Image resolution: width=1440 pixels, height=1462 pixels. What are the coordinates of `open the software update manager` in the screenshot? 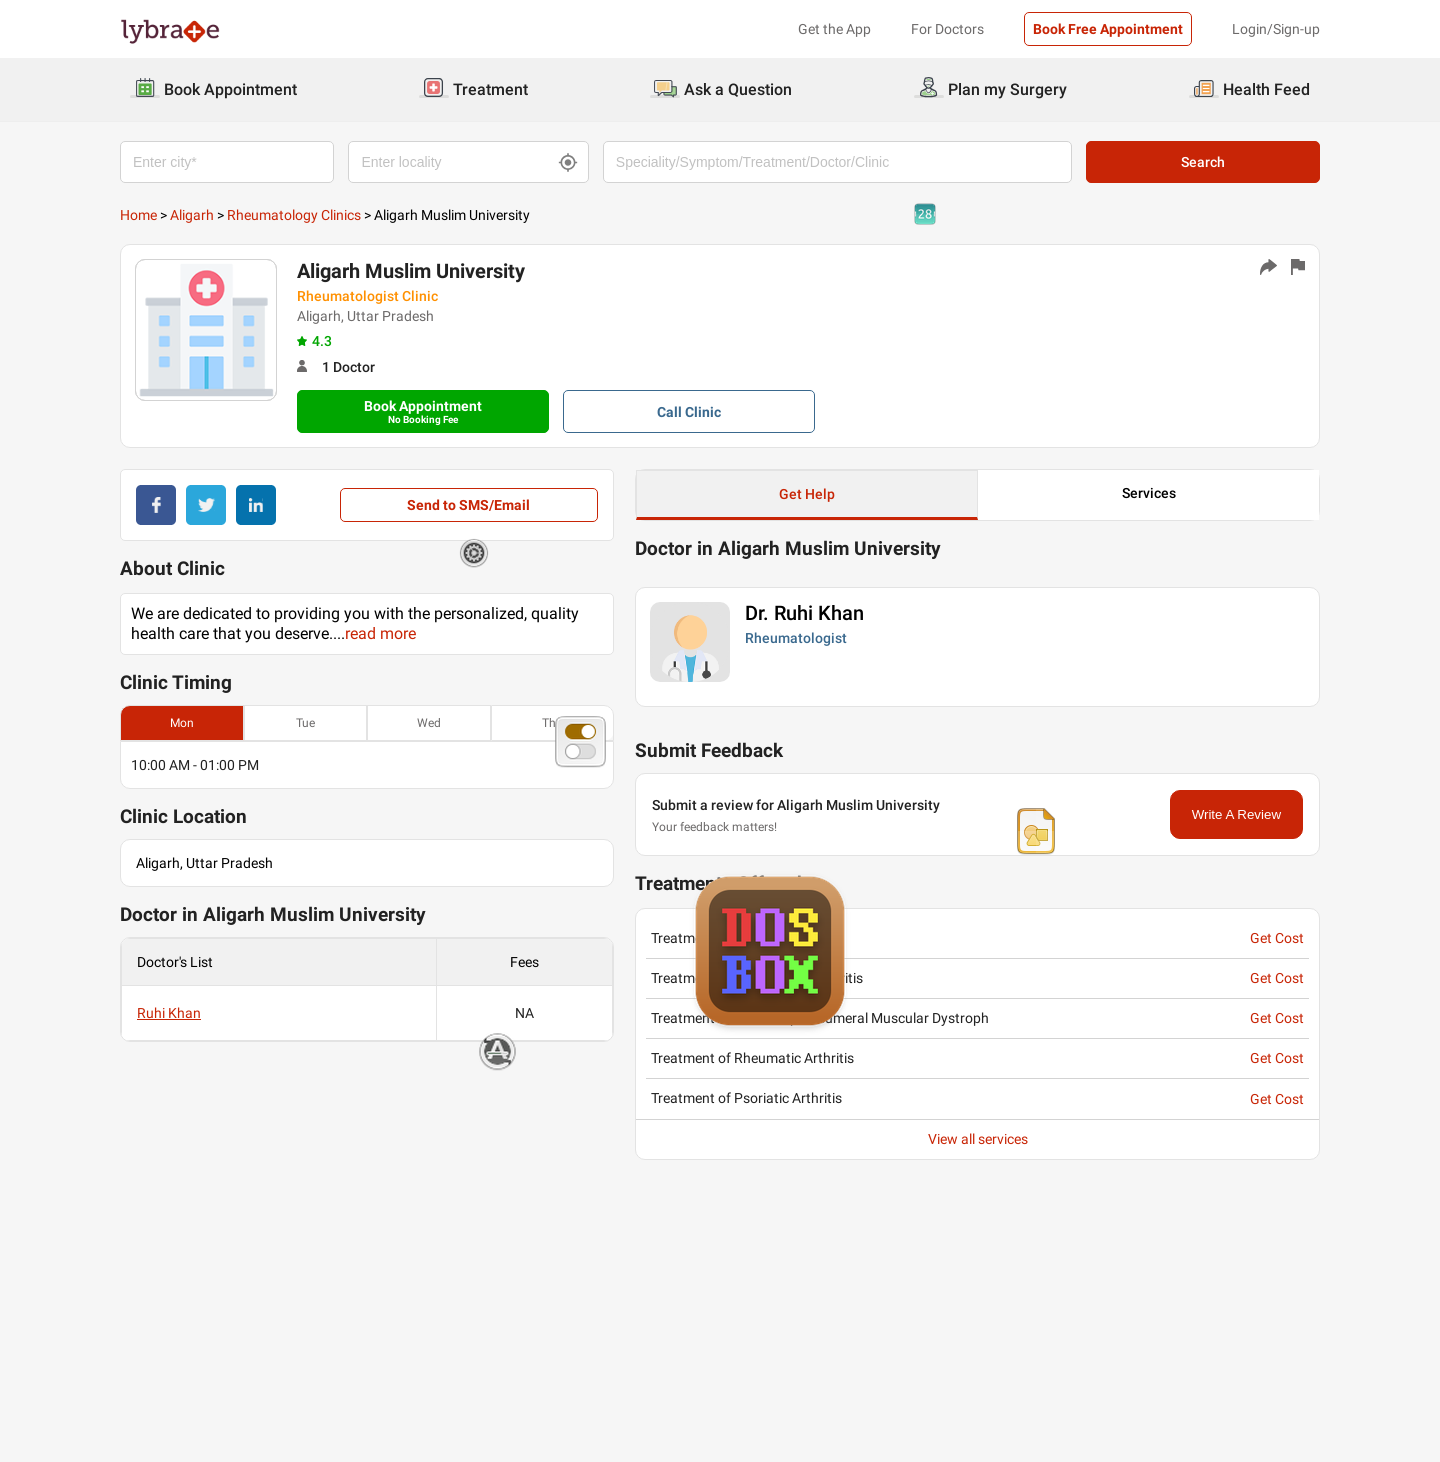 It's located at (497, 1051).